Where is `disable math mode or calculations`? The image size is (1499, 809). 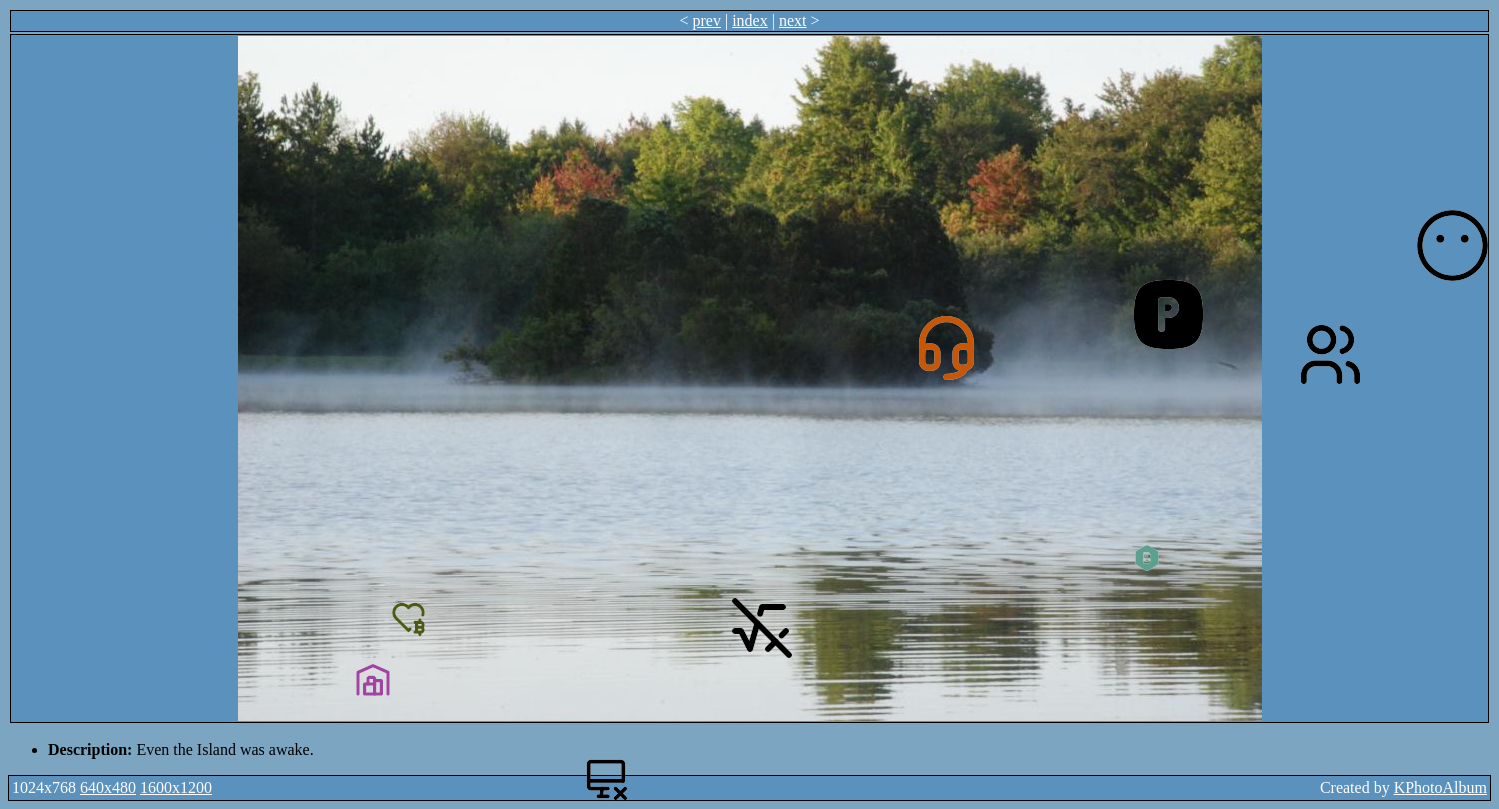
disable math mode or calculations is located at coordinates (762, 628).